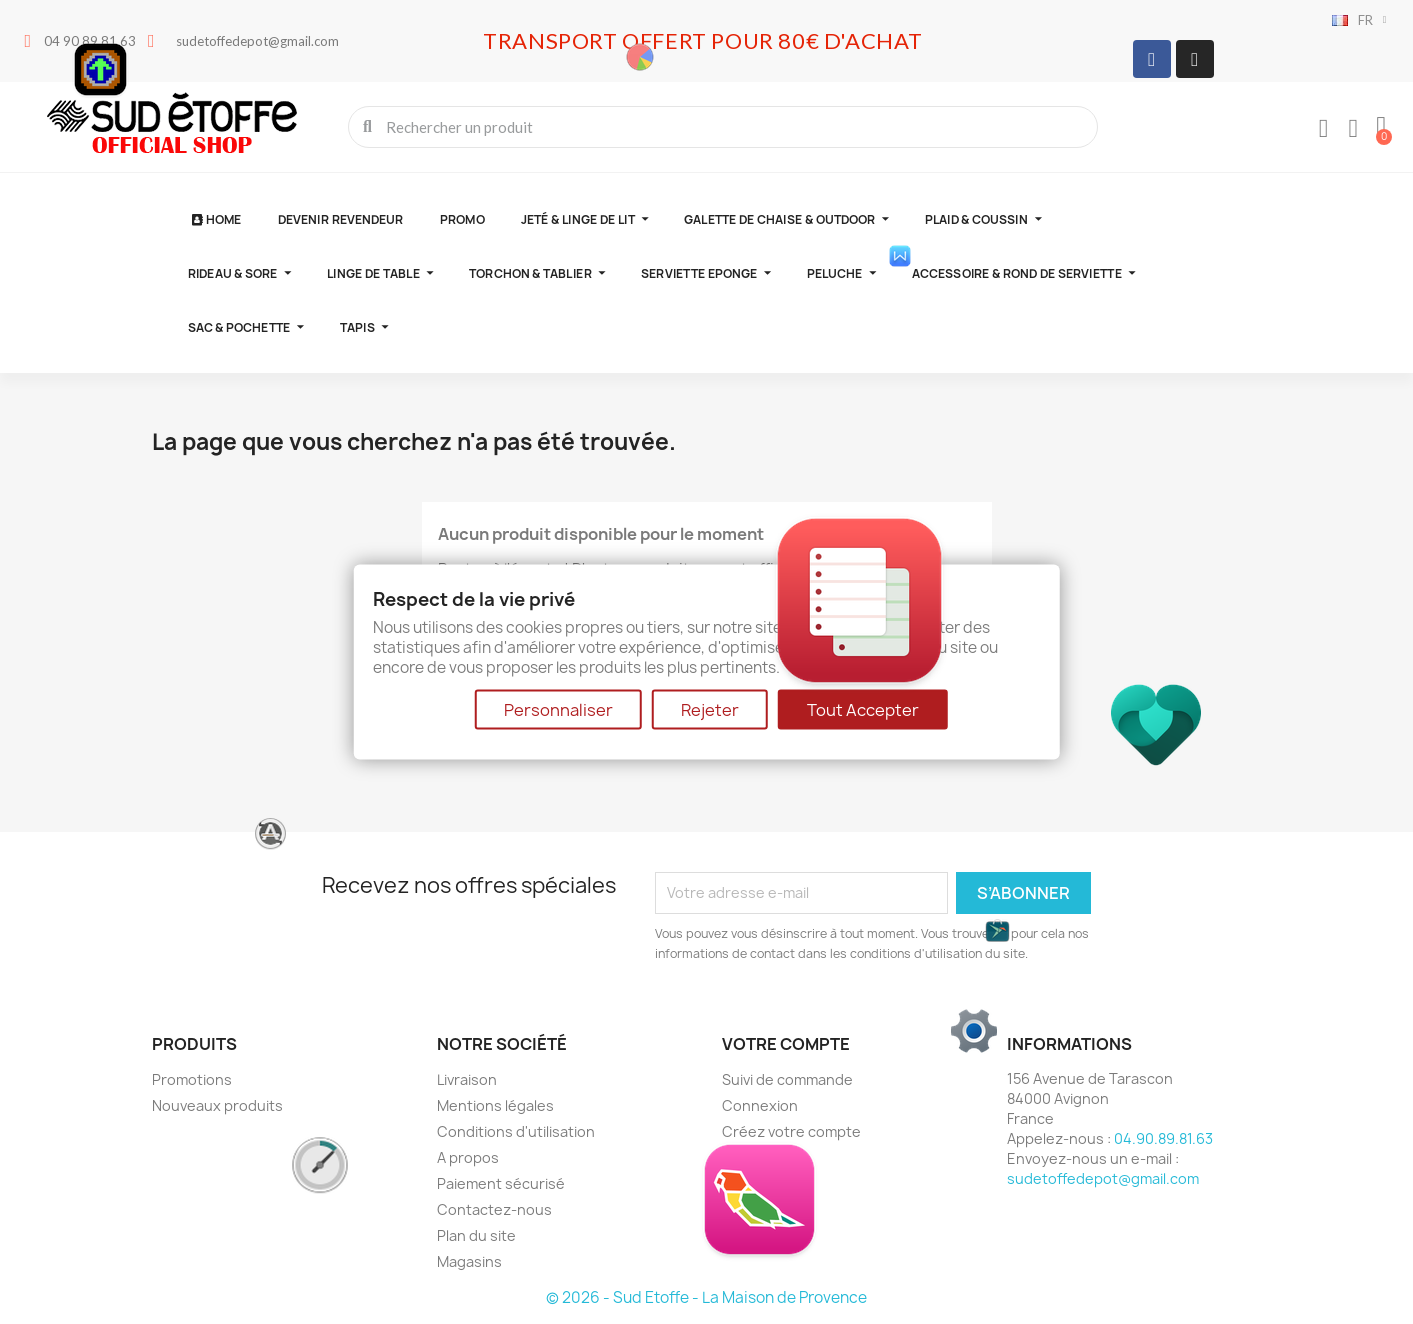 The width and height of the screenshot is (1413, 1324). I want to click on open the microsoft family safety app, so click(1156, 724).